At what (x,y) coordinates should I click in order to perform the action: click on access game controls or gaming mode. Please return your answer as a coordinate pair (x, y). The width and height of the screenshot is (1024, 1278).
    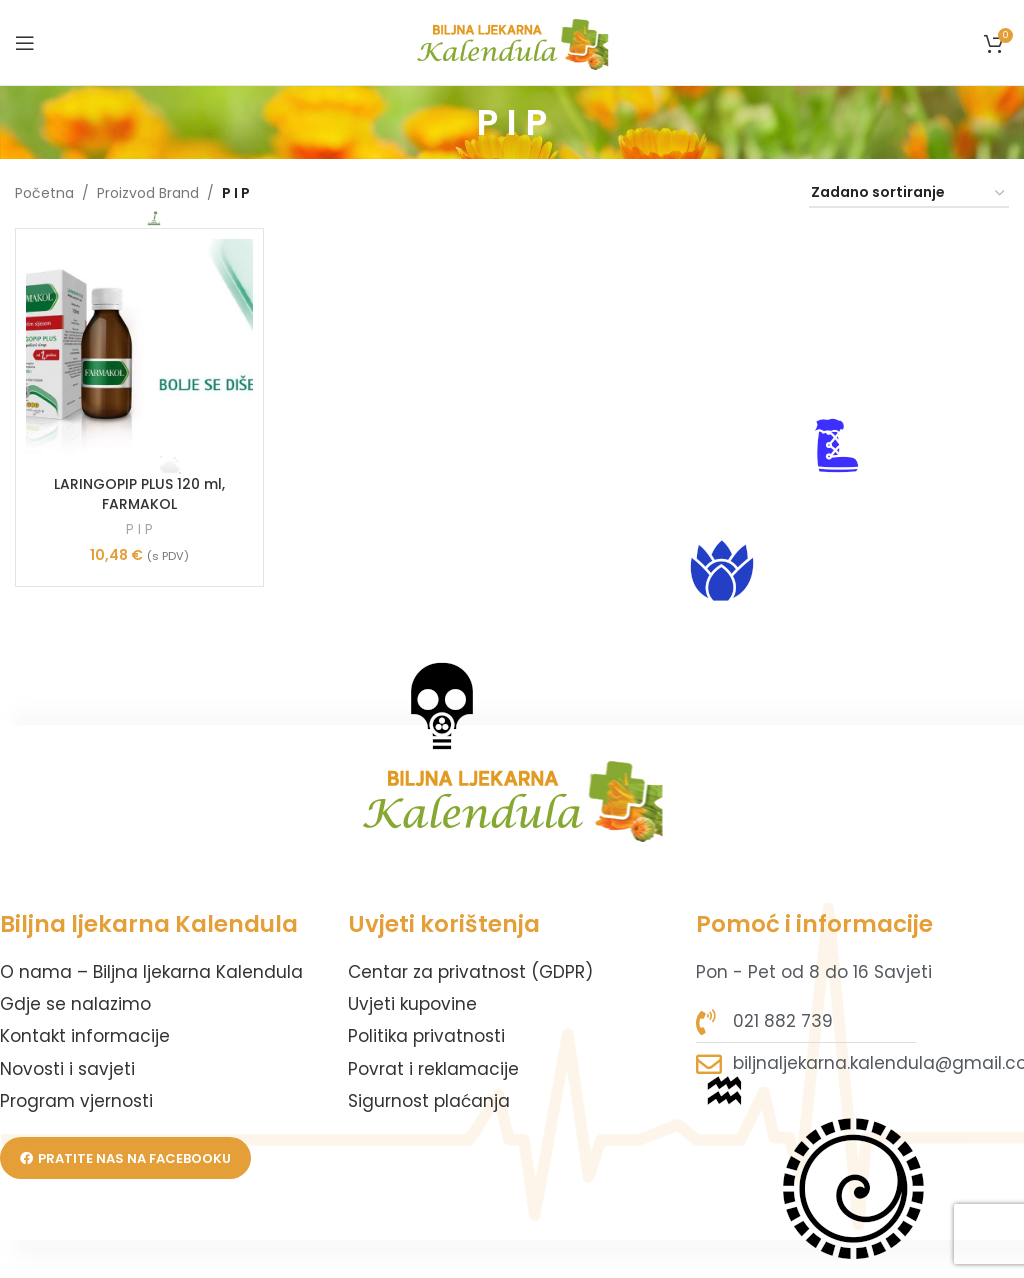
    Looking at the image, I should click on (154, 218).